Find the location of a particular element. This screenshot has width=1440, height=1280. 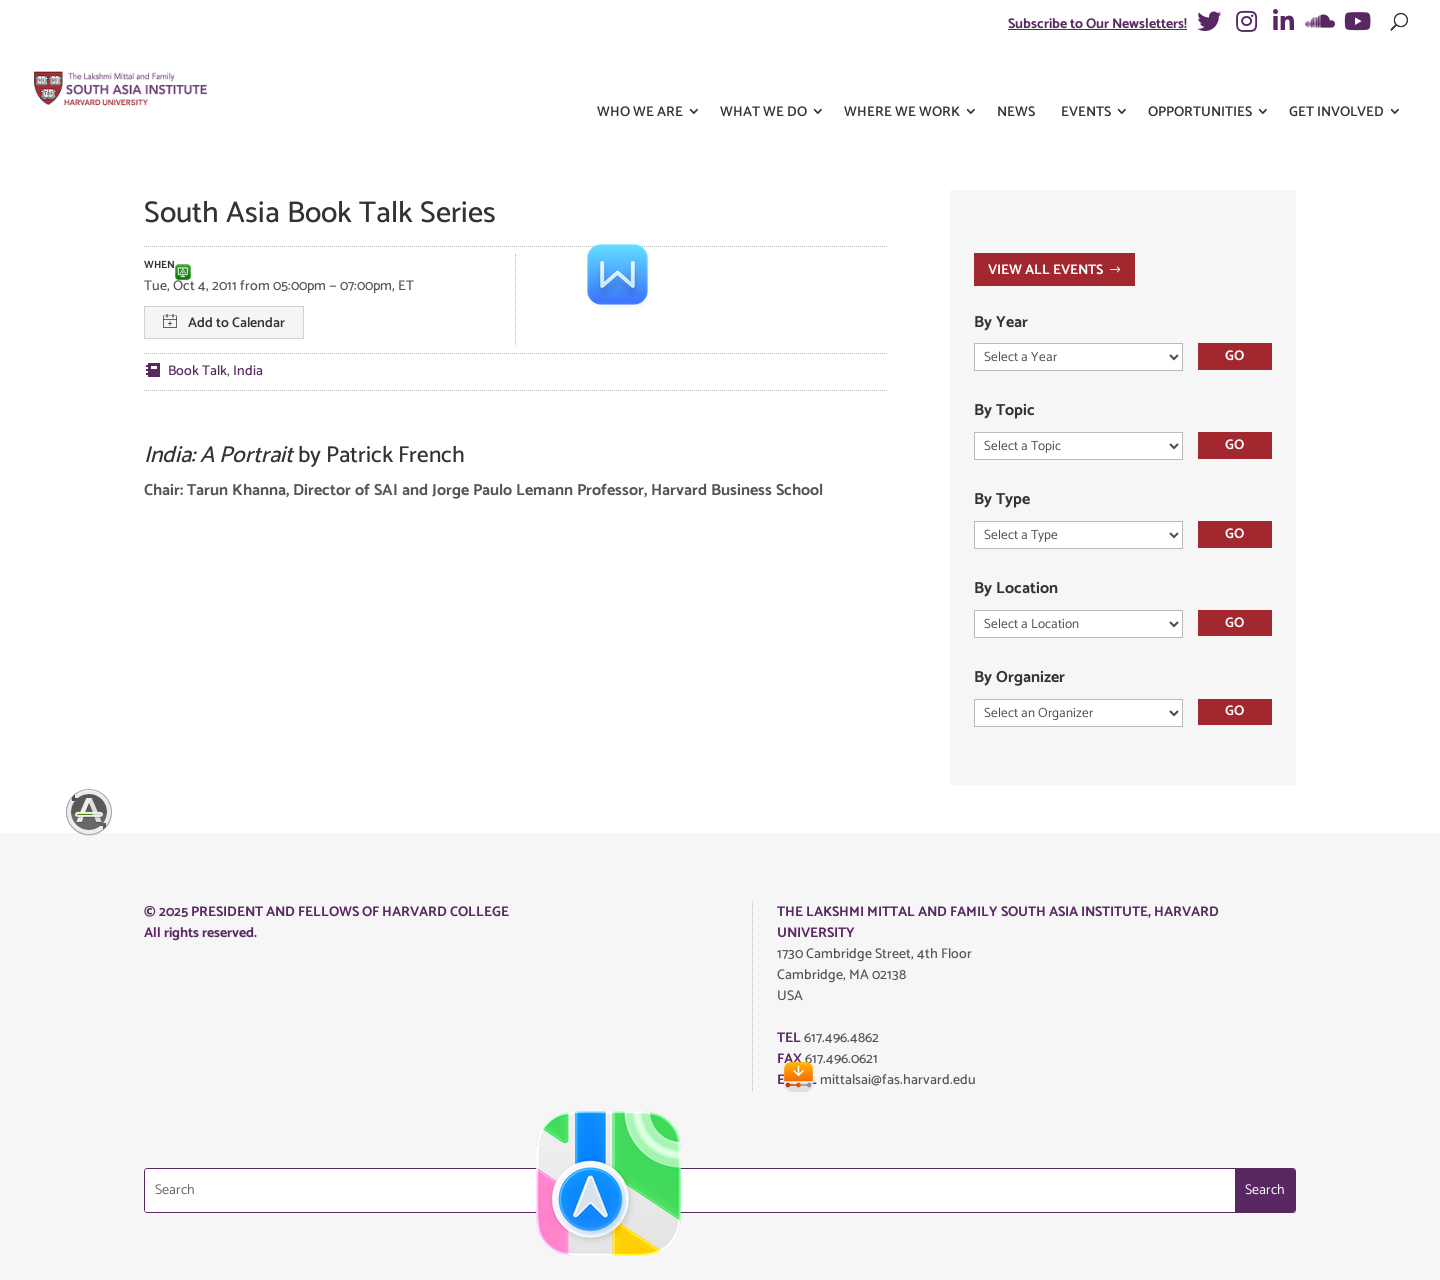

open the system update manager is located at coordinates (89, 812).